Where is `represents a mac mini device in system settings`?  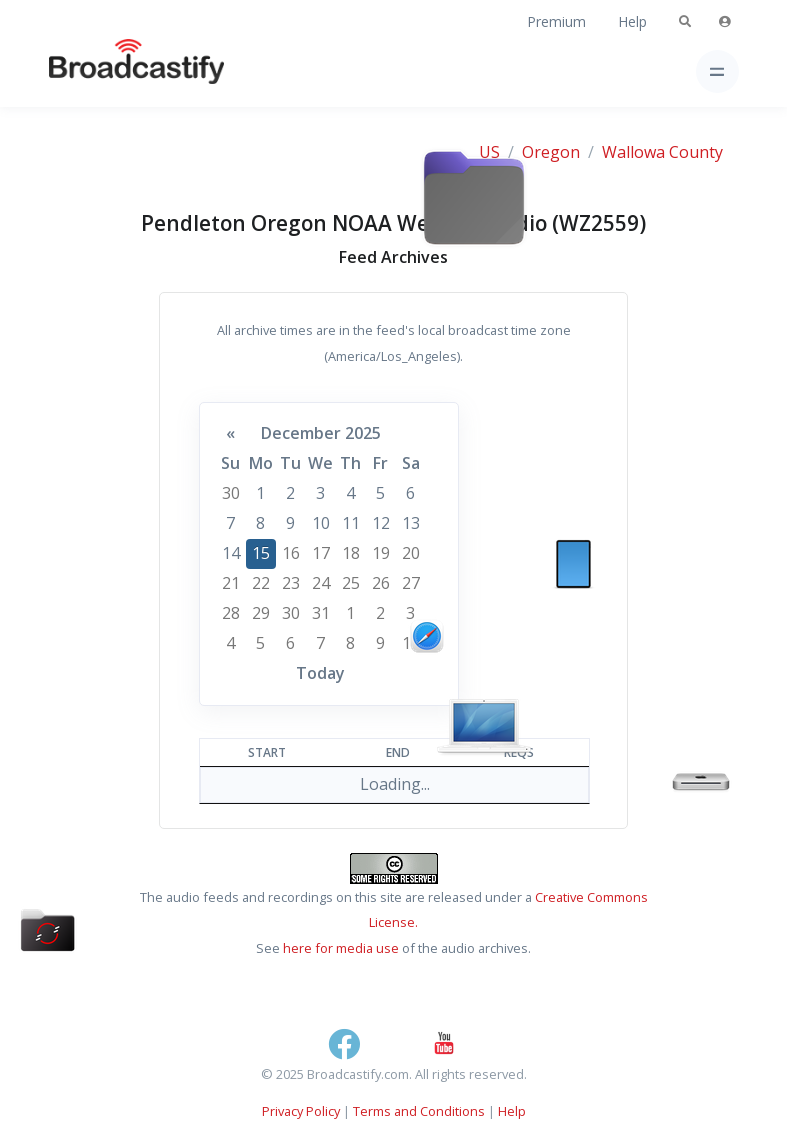 represents a mac mini device in system settings is located at coordinates (701, 773).